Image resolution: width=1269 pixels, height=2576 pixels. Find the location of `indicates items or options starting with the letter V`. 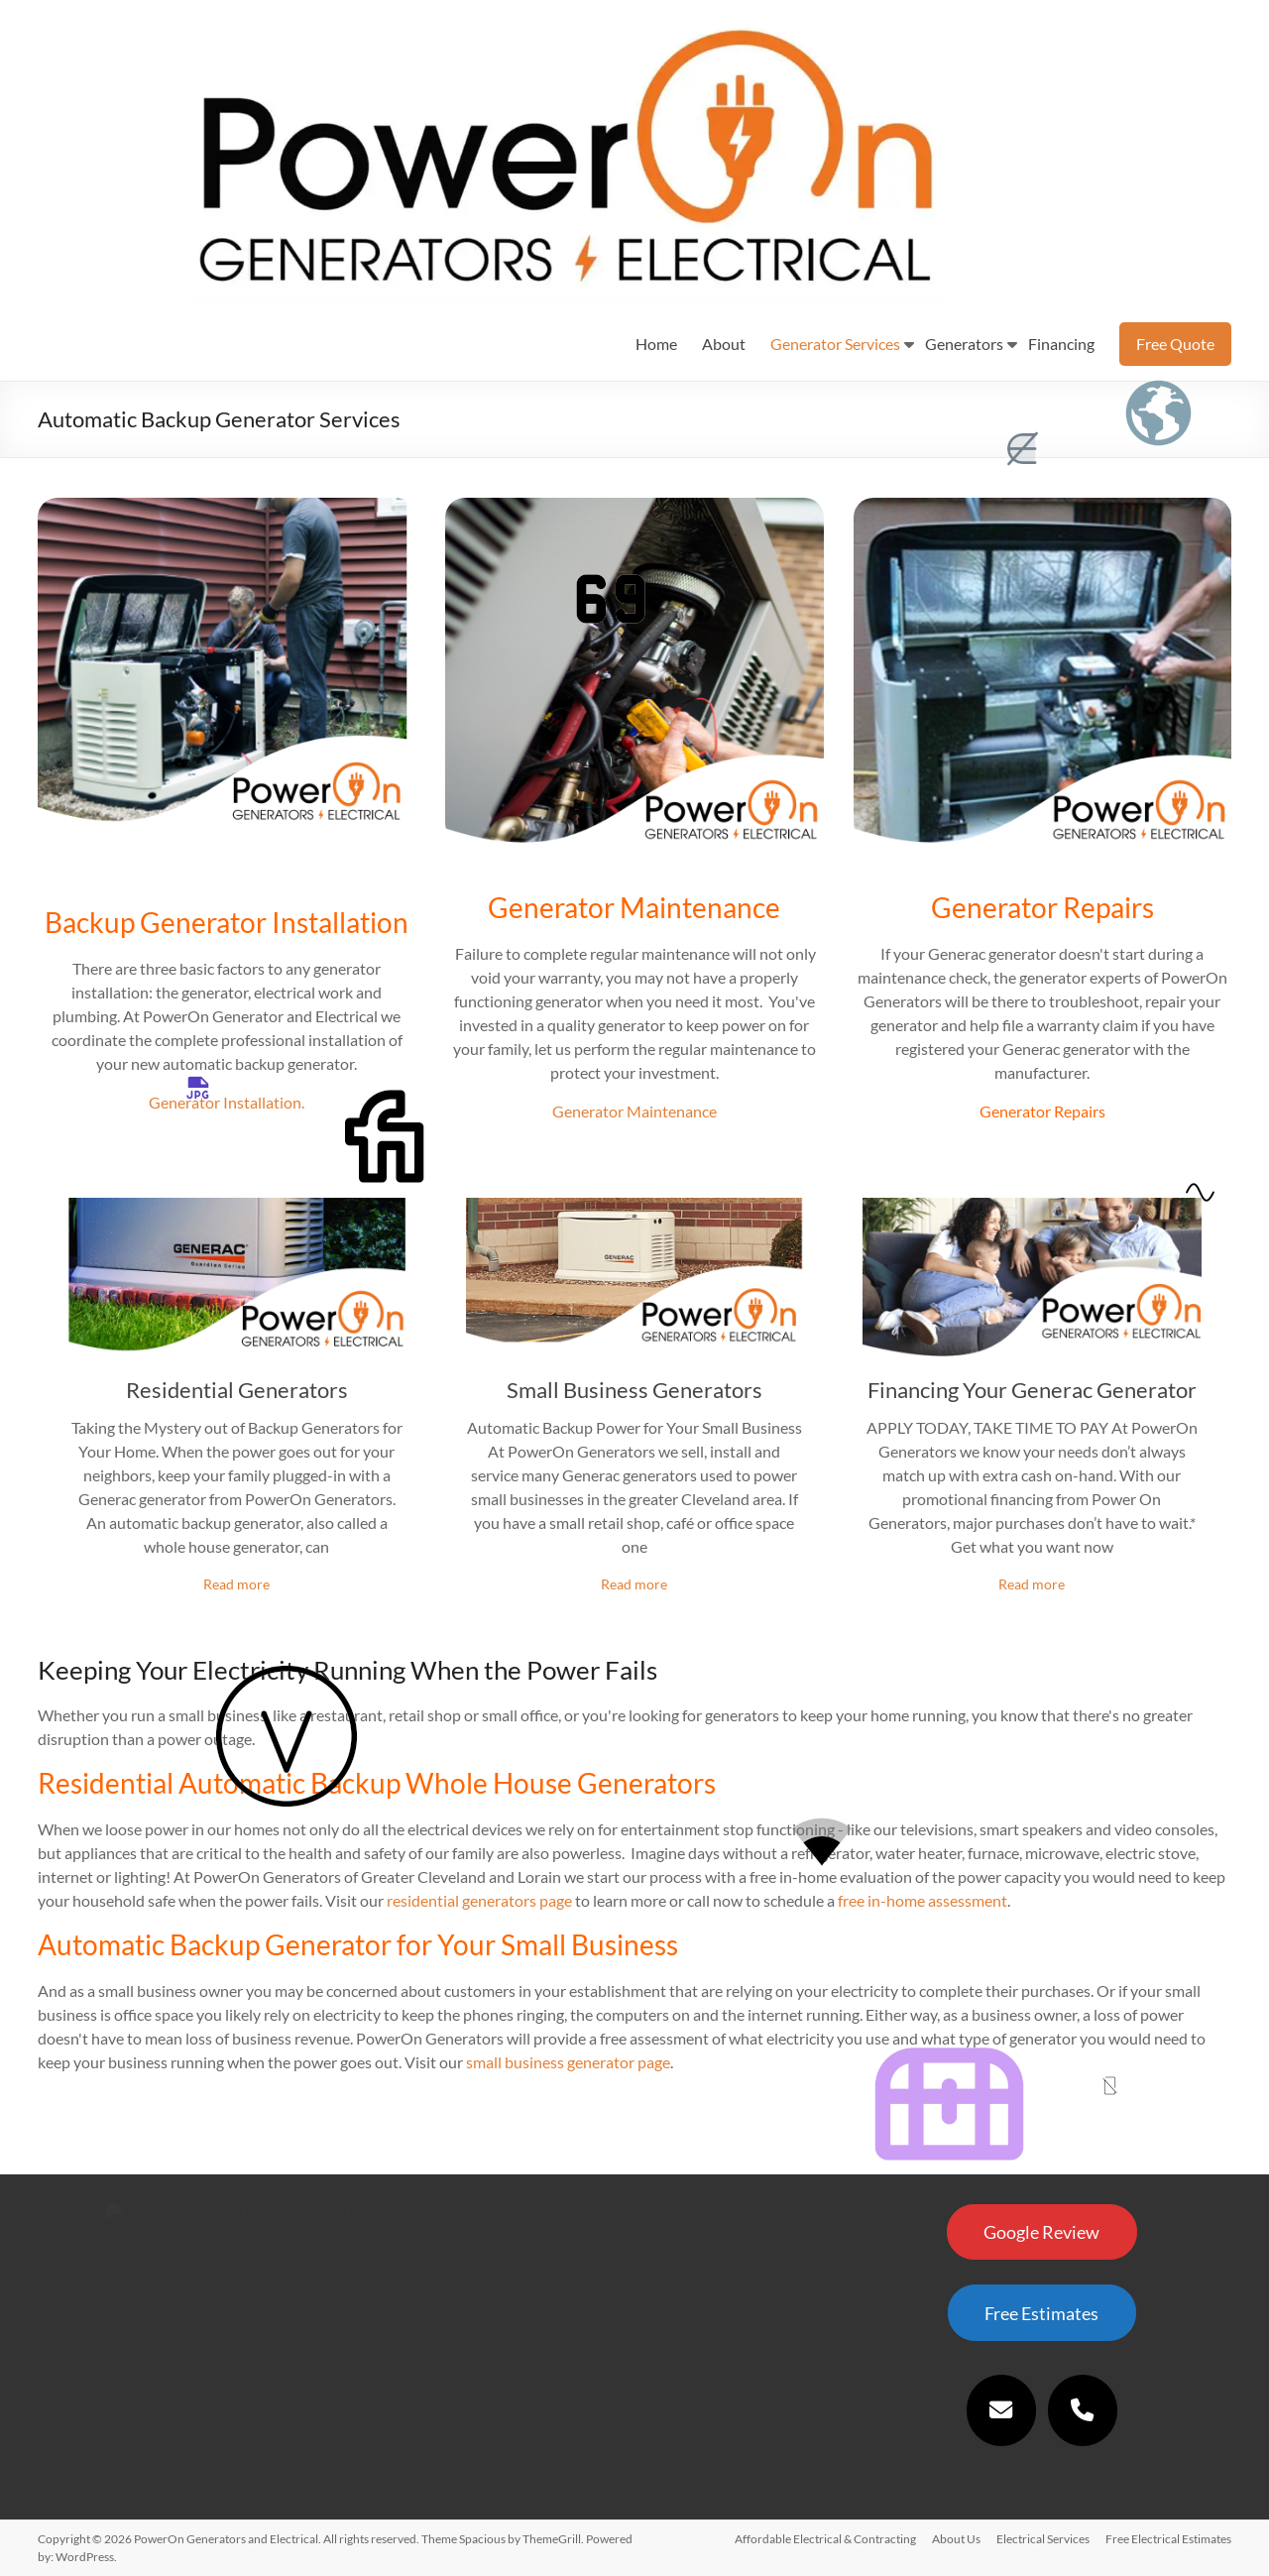

indicates items or options starting with the letter V is located at coordinates (287, 1736).